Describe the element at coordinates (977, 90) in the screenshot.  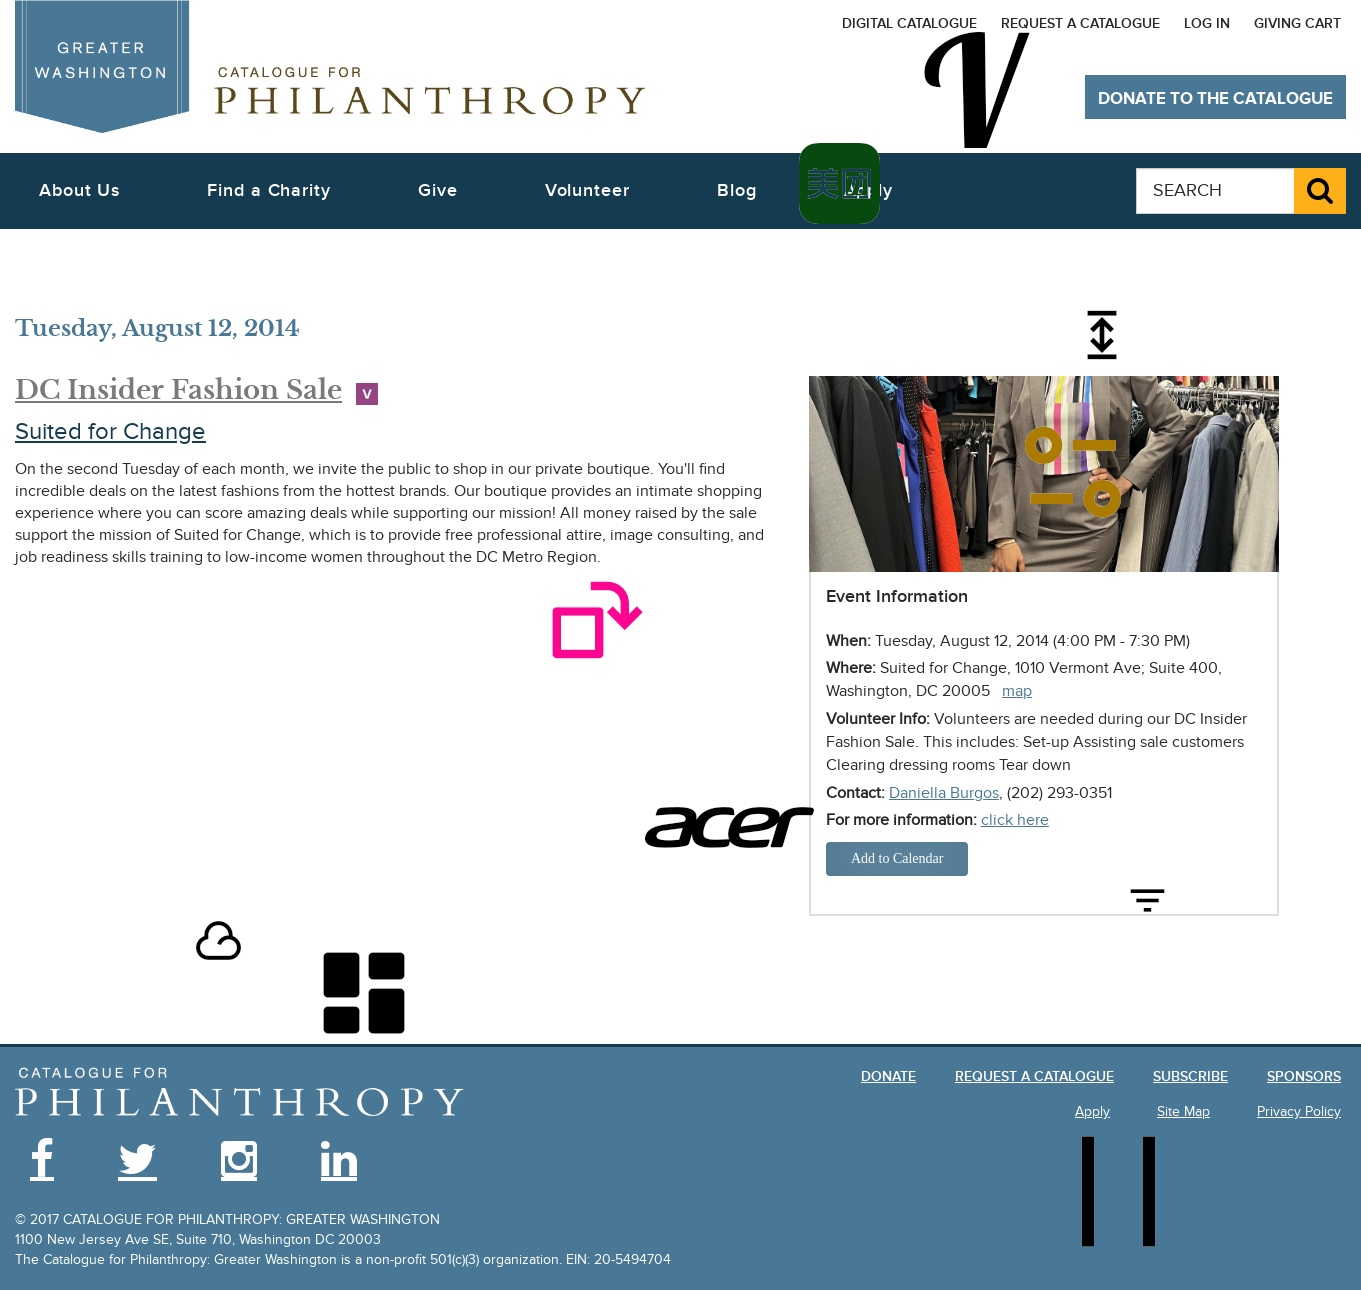
I see `vala programming language logo` at that location.